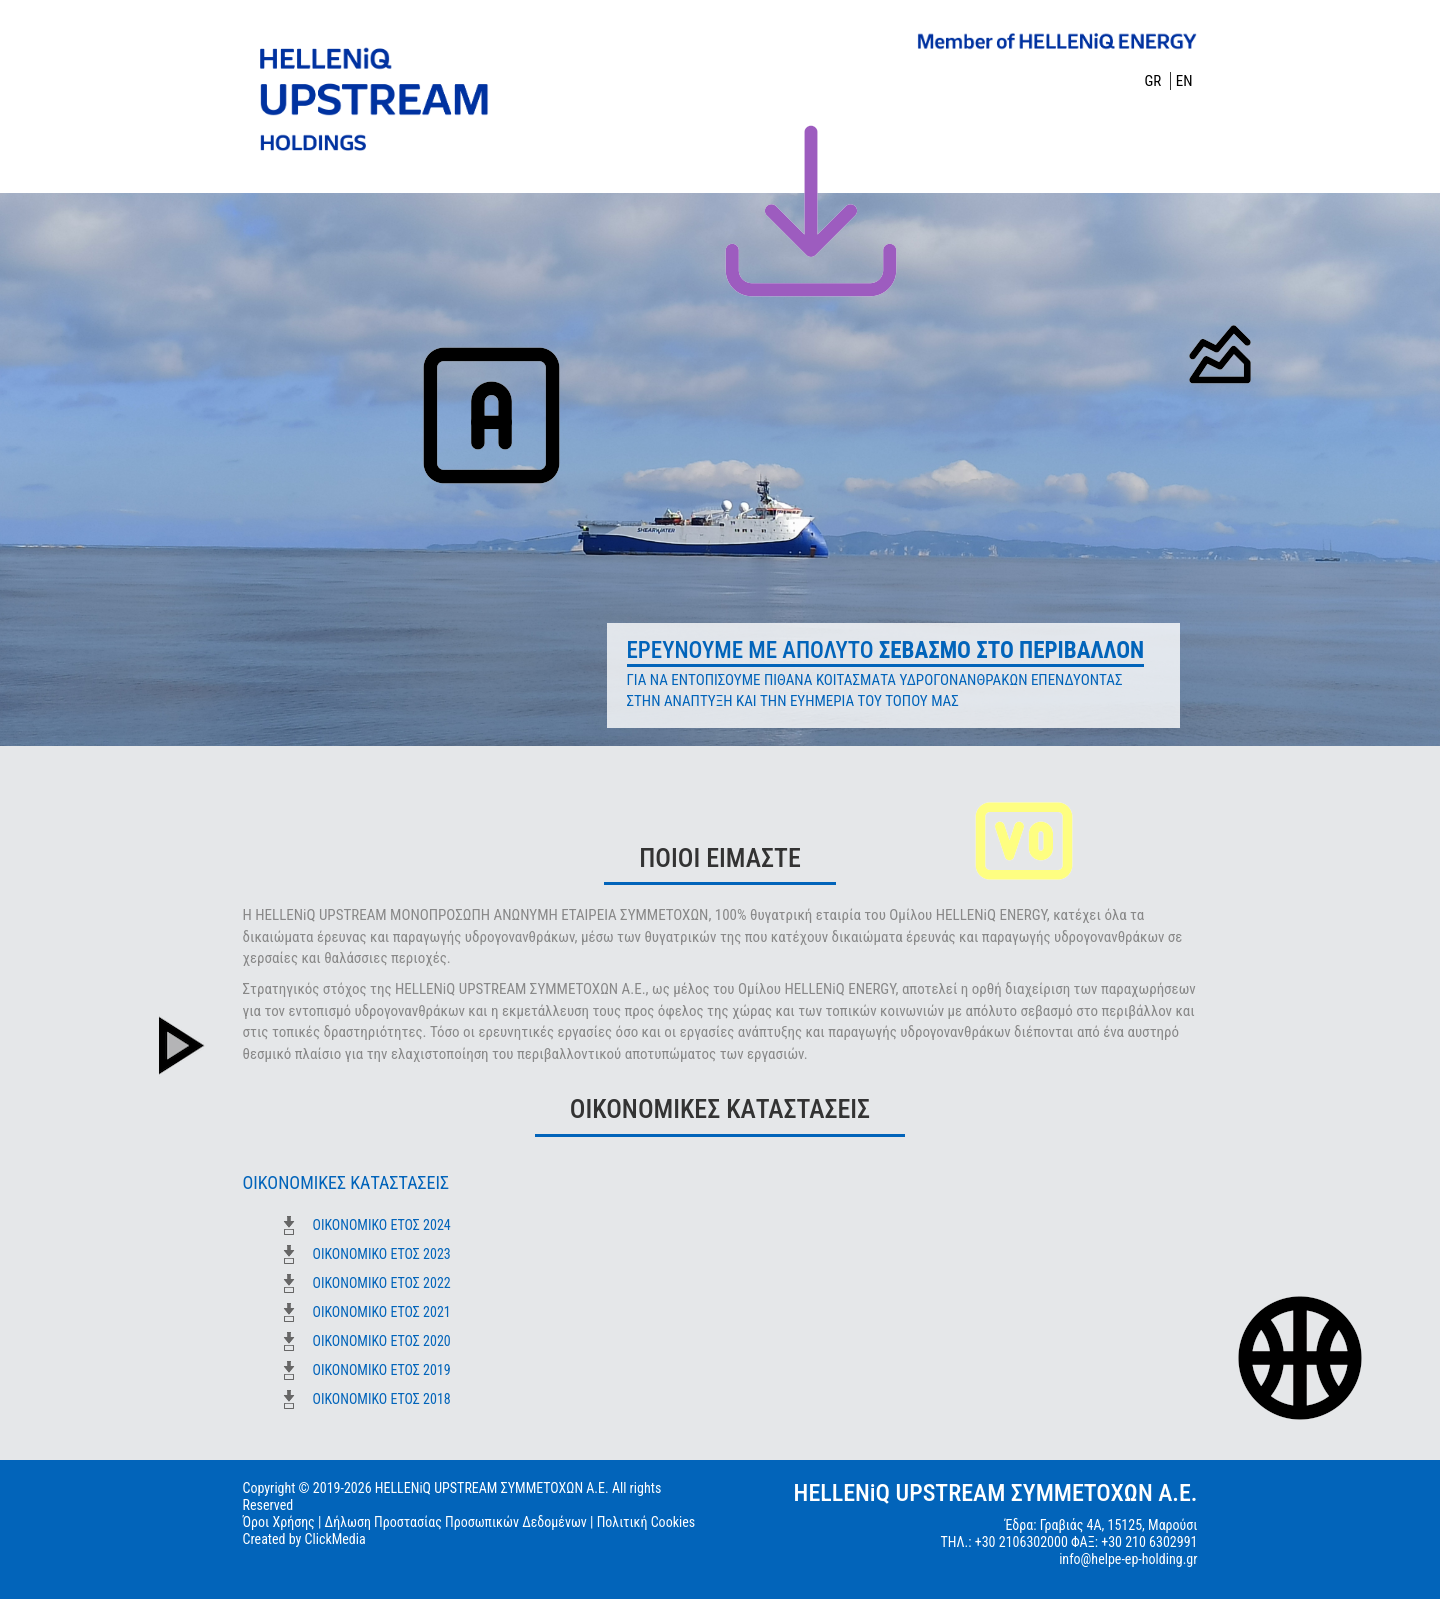 This screenshot has height=1599, width=1440. What do you see at coordinates (491, 415) in the screenshot?
I see `select text formatting option A` at bounding box center [491, 415].